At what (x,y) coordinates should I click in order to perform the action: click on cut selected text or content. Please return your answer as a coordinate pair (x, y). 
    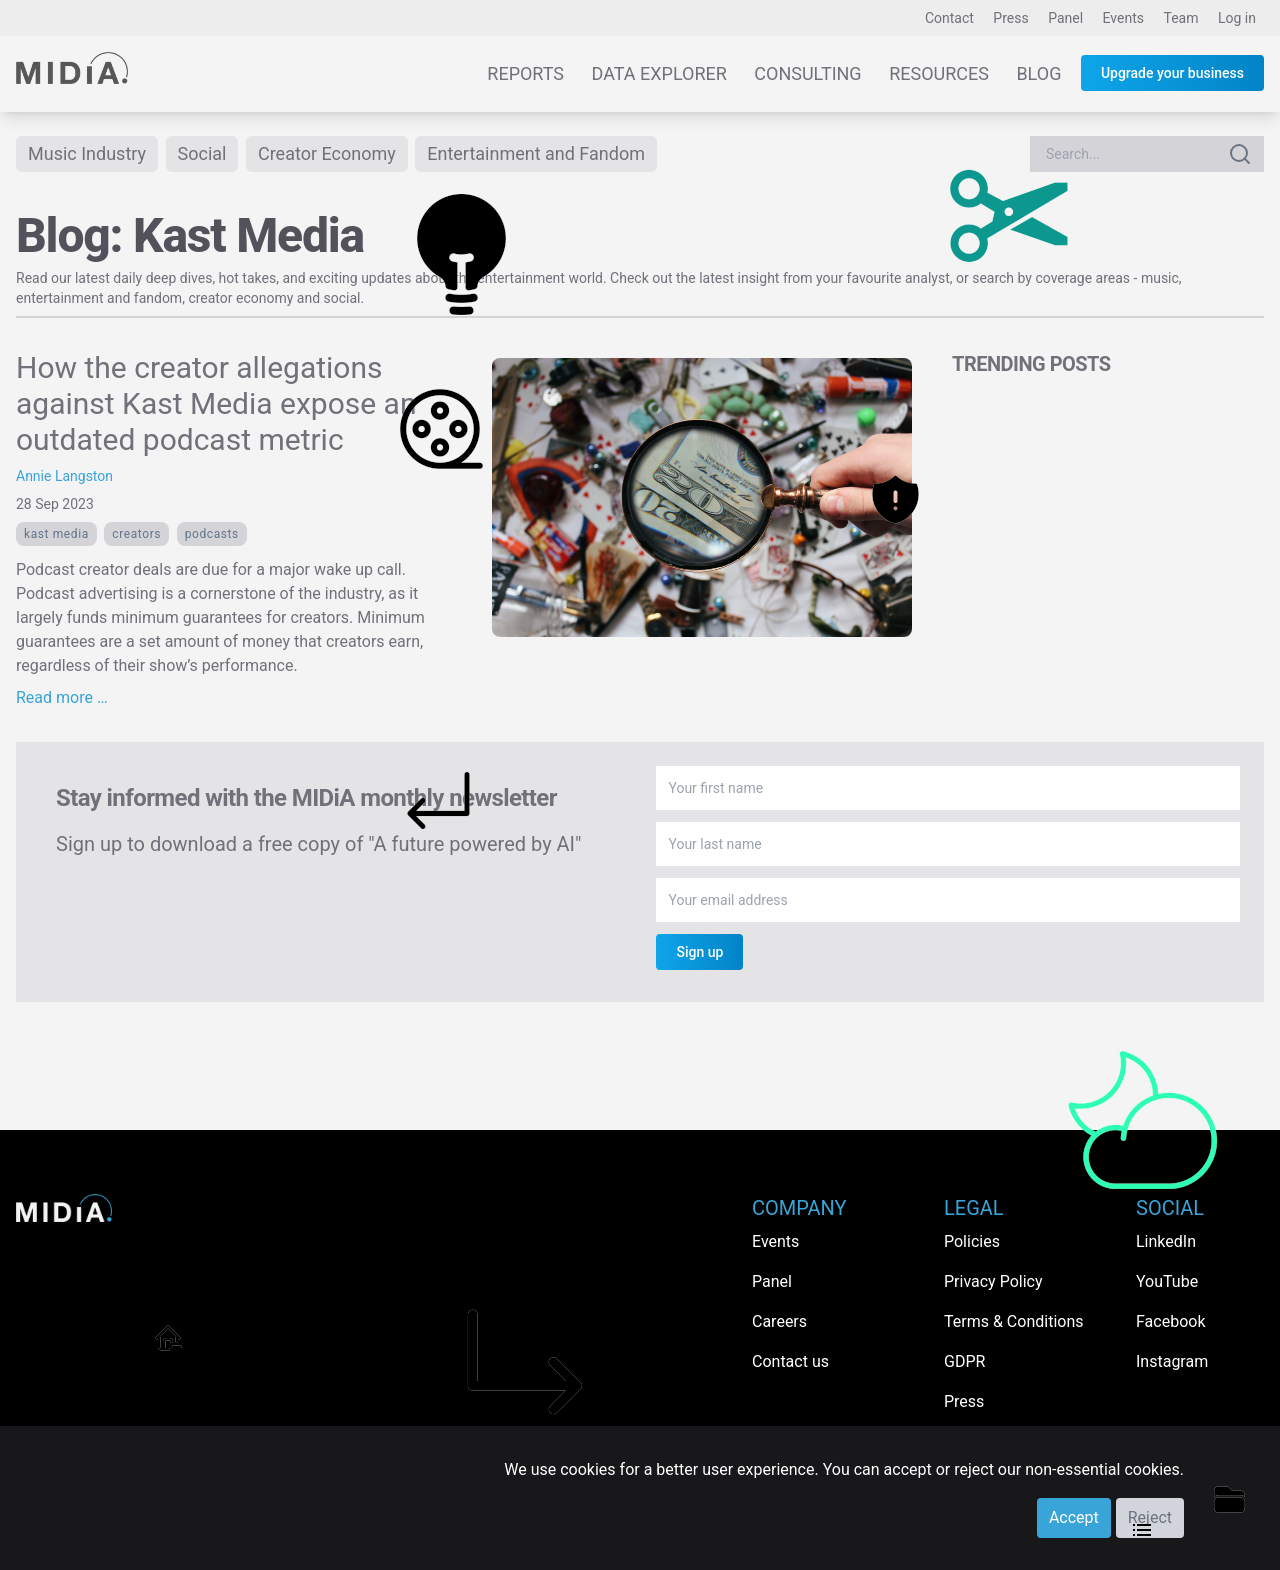
    Looking at the image, I should click on (1009, 216).